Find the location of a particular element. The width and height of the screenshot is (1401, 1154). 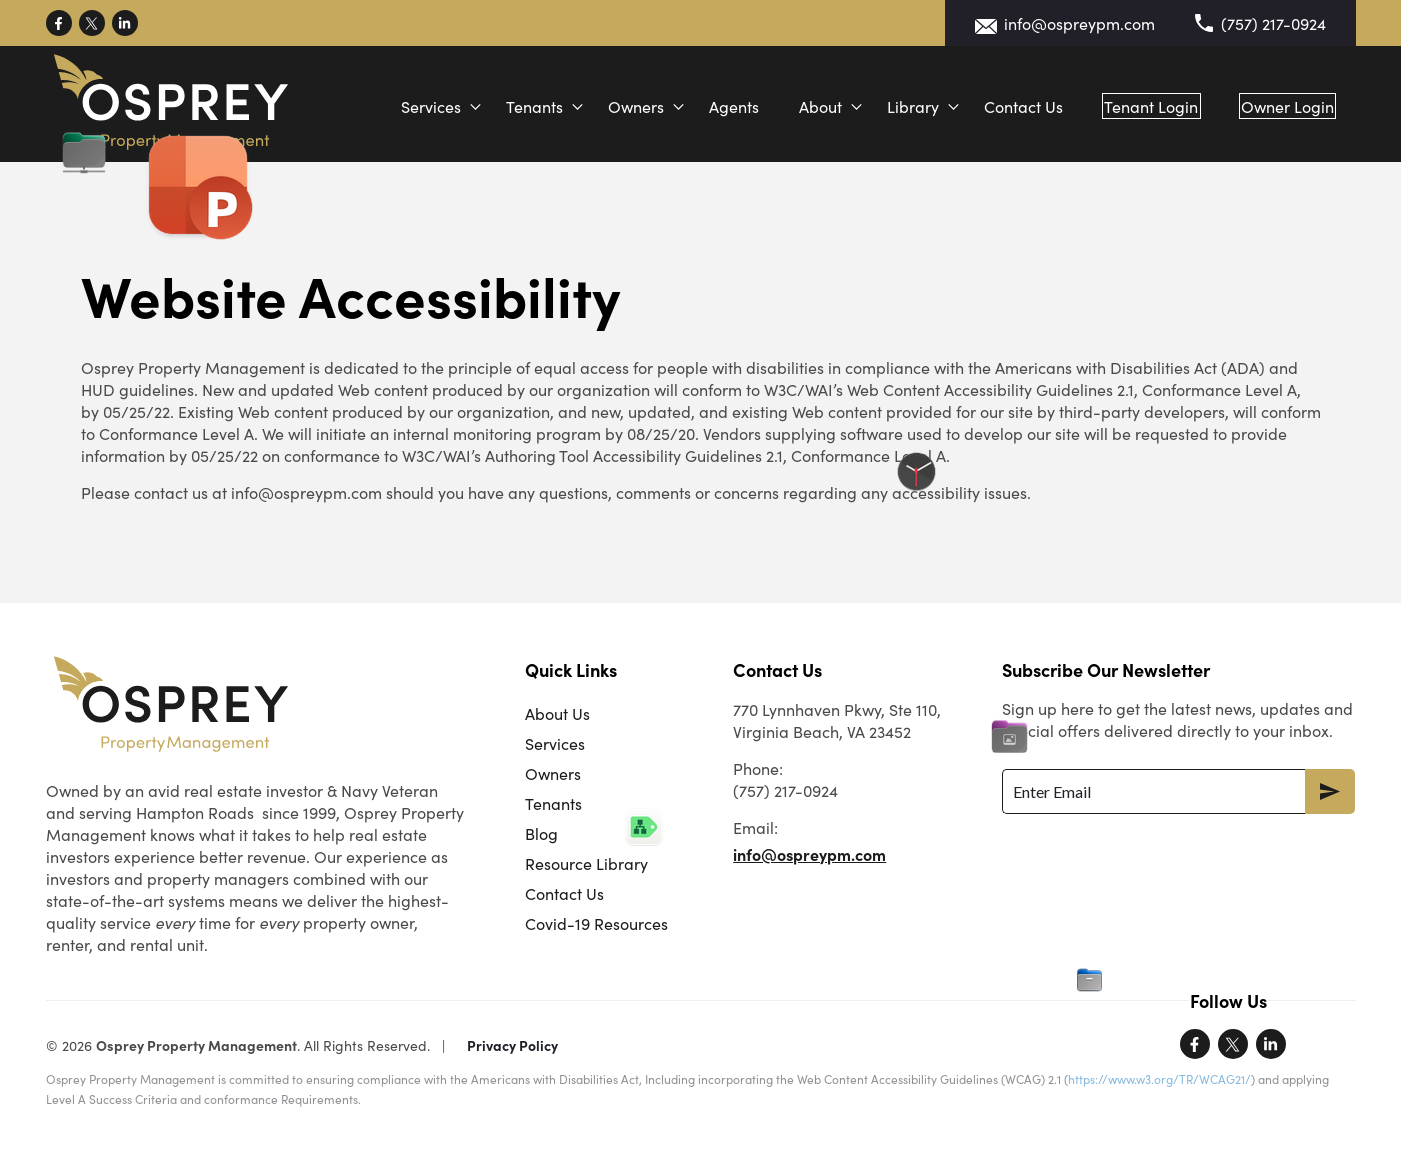

open the nautilus file manager is located at coordinates (1089, 979).